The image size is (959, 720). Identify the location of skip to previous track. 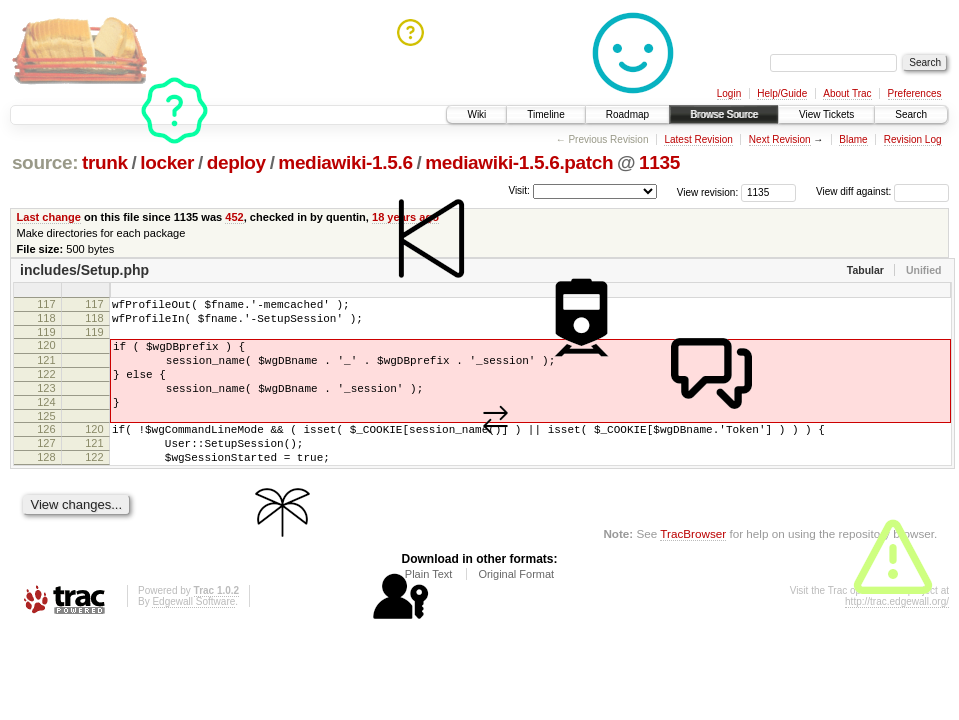
(431, 238).